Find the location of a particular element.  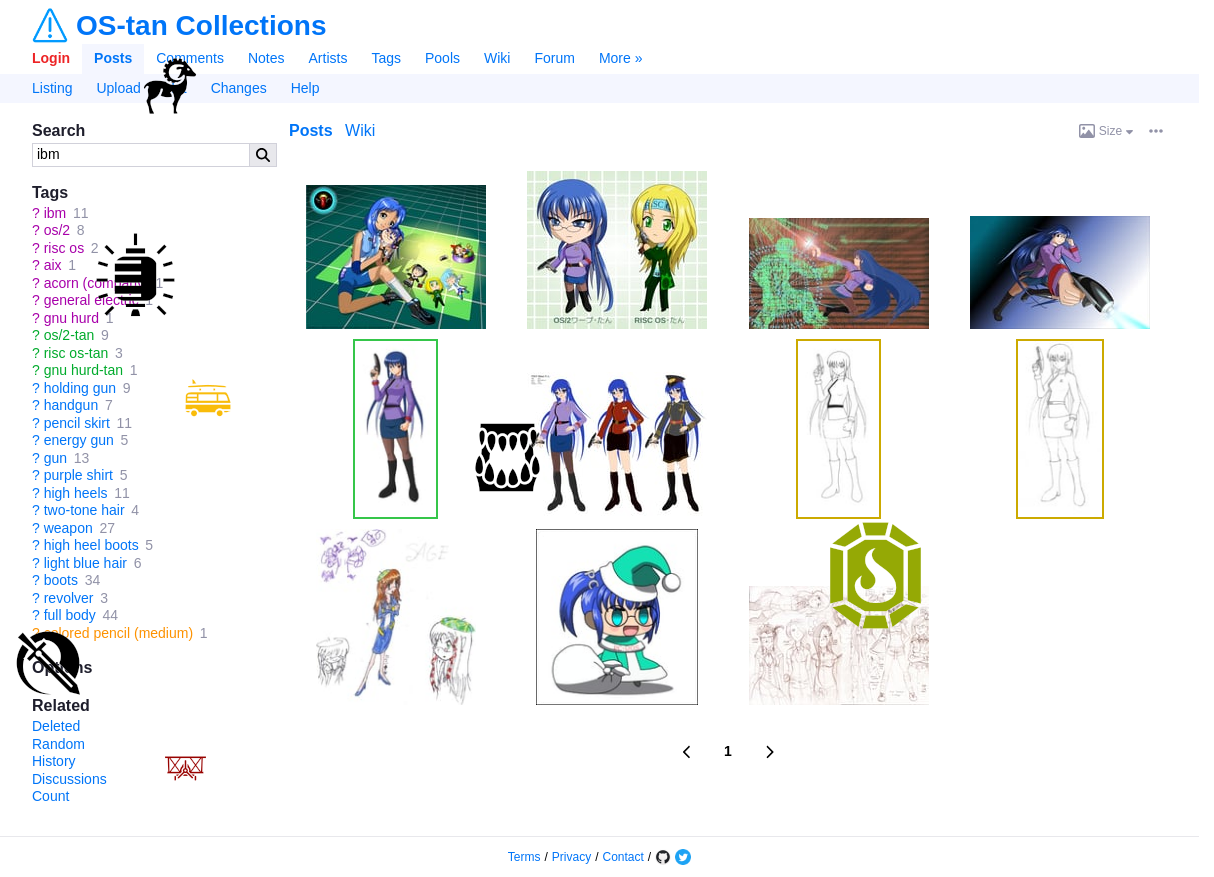

attack or combat action button is located at coordinates (48, 663).